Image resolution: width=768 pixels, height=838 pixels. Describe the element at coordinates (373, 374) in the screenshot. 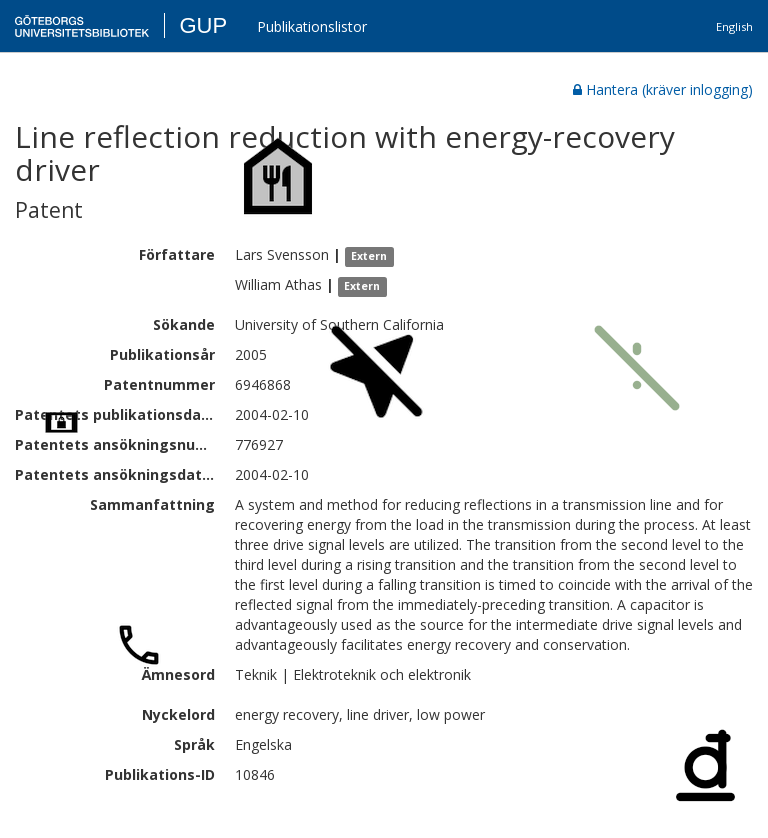

I see `location sharing is currently disabled` at that location.